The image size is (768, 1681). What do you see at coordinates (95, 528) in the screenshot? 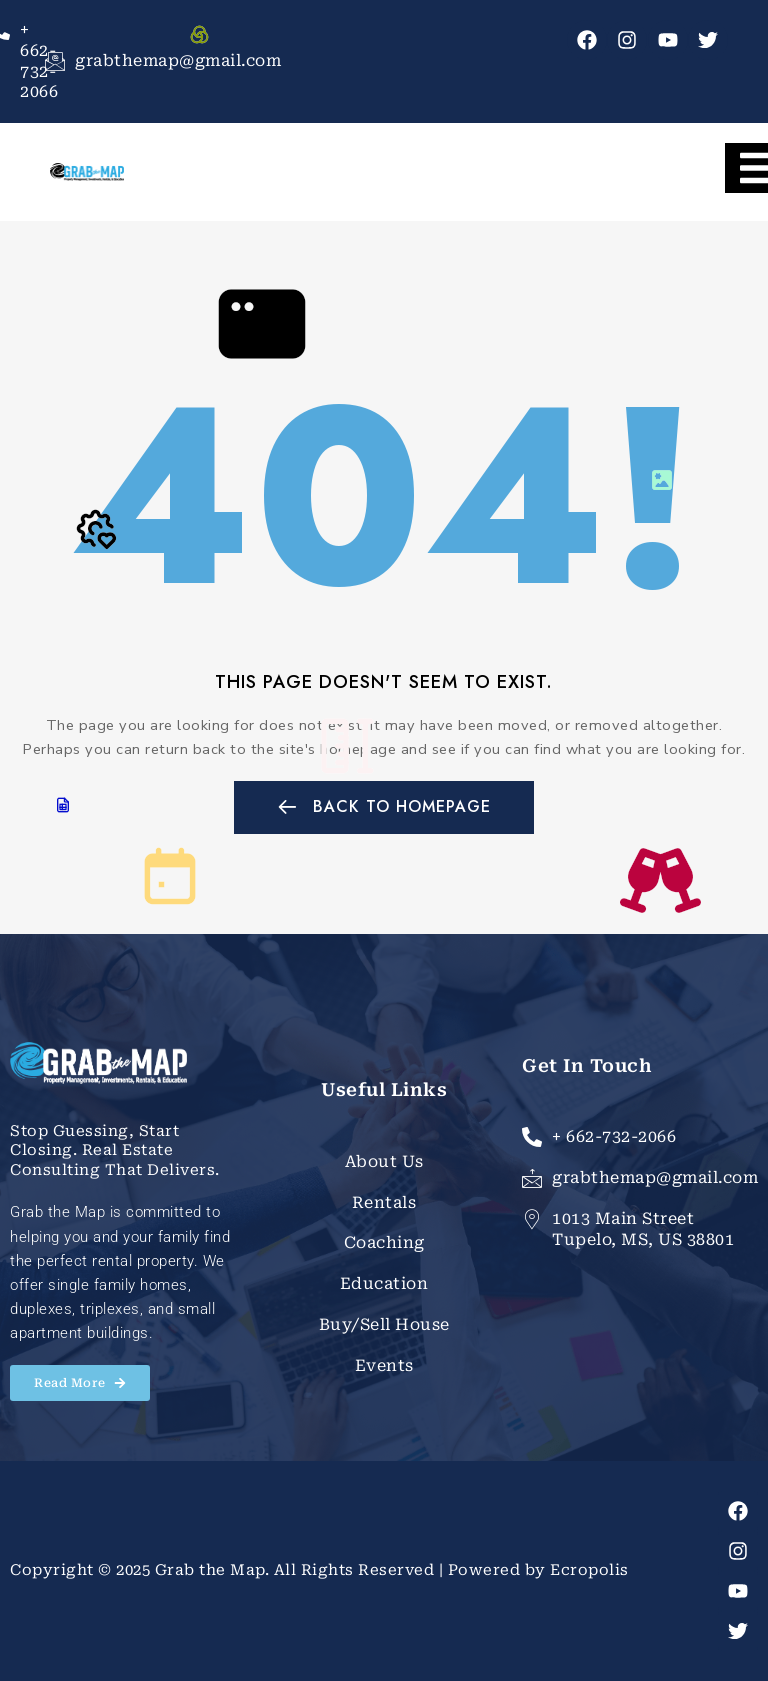
I see `customize your favorites or liked items settings` at bounding box center [95, 528].